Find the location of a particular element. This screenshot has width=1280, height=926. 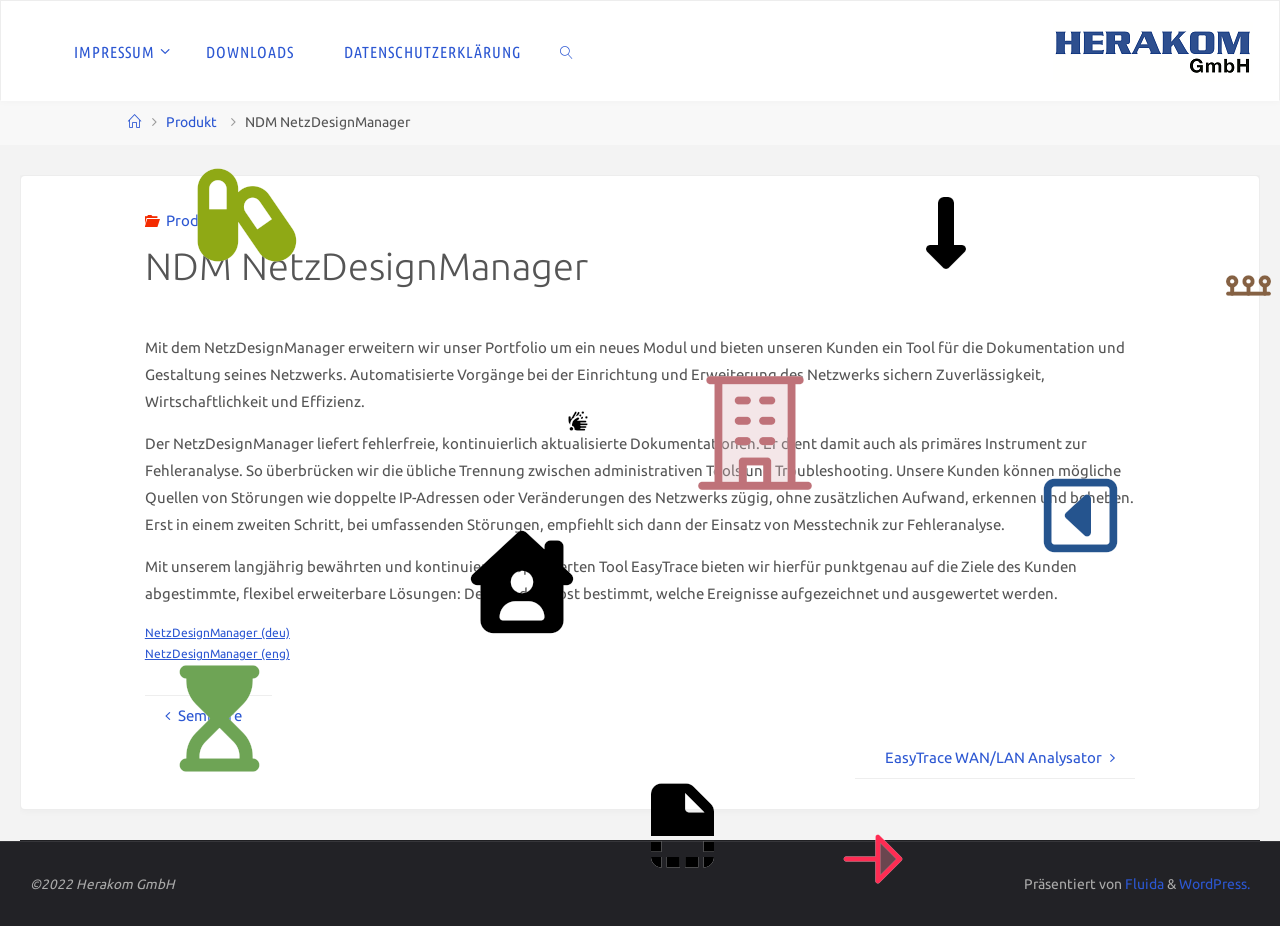

file partially uploaded or in progress is located at coordinates (682, 825).